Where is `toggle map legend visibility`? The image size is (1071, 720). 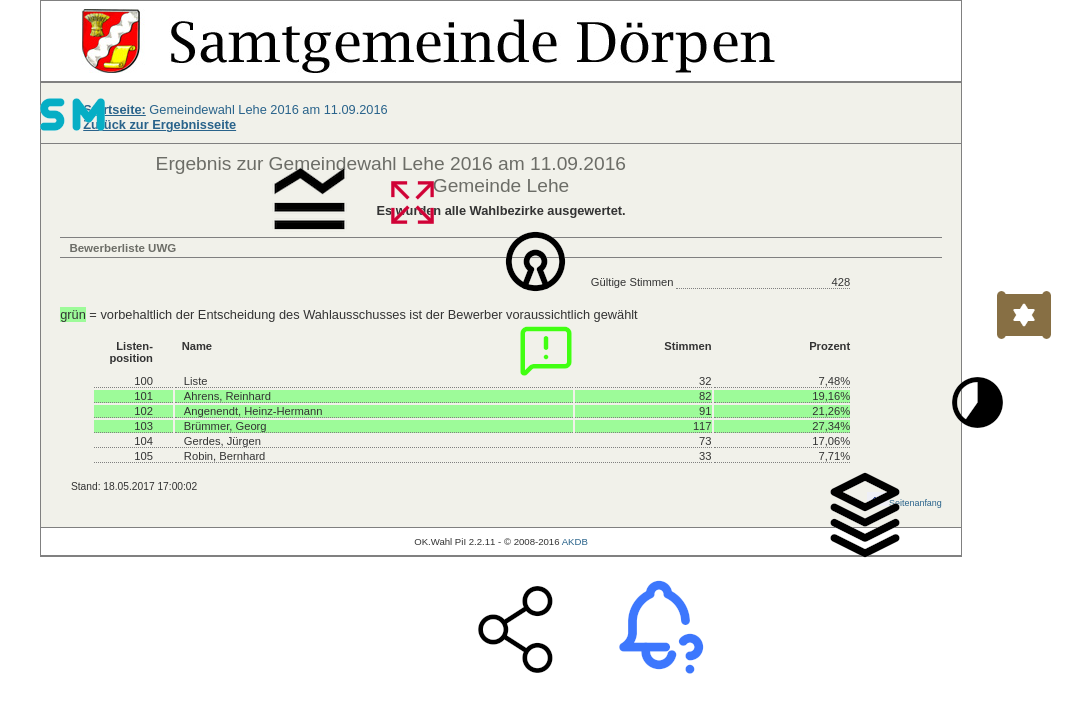
toggle map legend visibility is located at coordinates (309, 198).